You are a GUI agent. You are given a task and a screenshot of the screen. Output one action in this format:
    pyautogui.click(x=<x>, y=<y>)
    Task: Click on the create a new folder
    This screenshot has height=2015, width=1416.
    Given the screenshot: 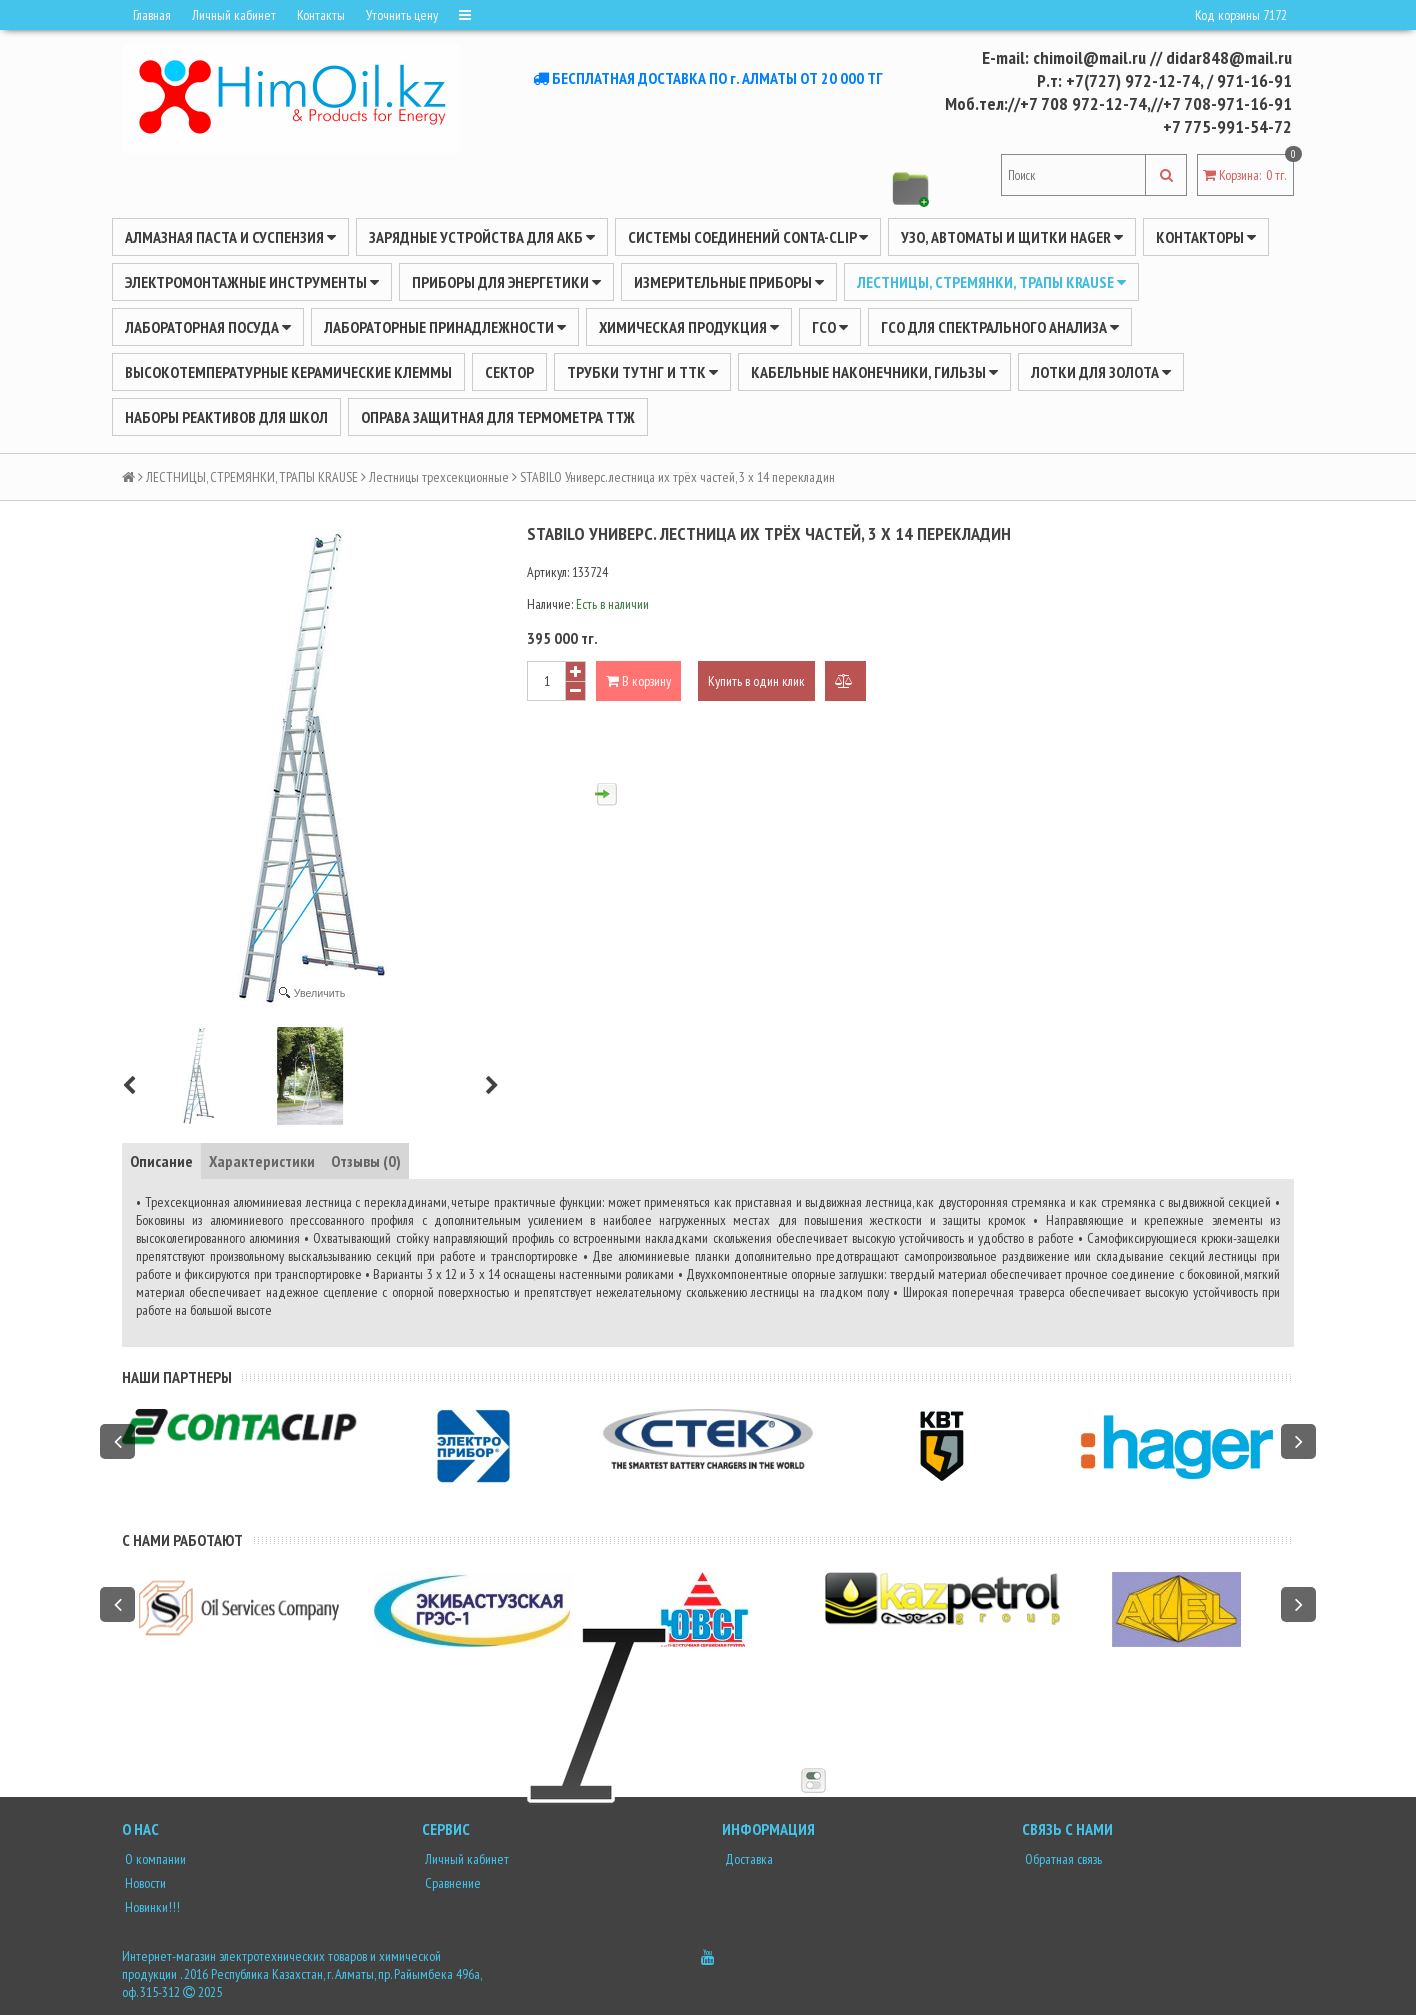 What is the action you would take?
    pyautogui.click(x=910, y=188)
    